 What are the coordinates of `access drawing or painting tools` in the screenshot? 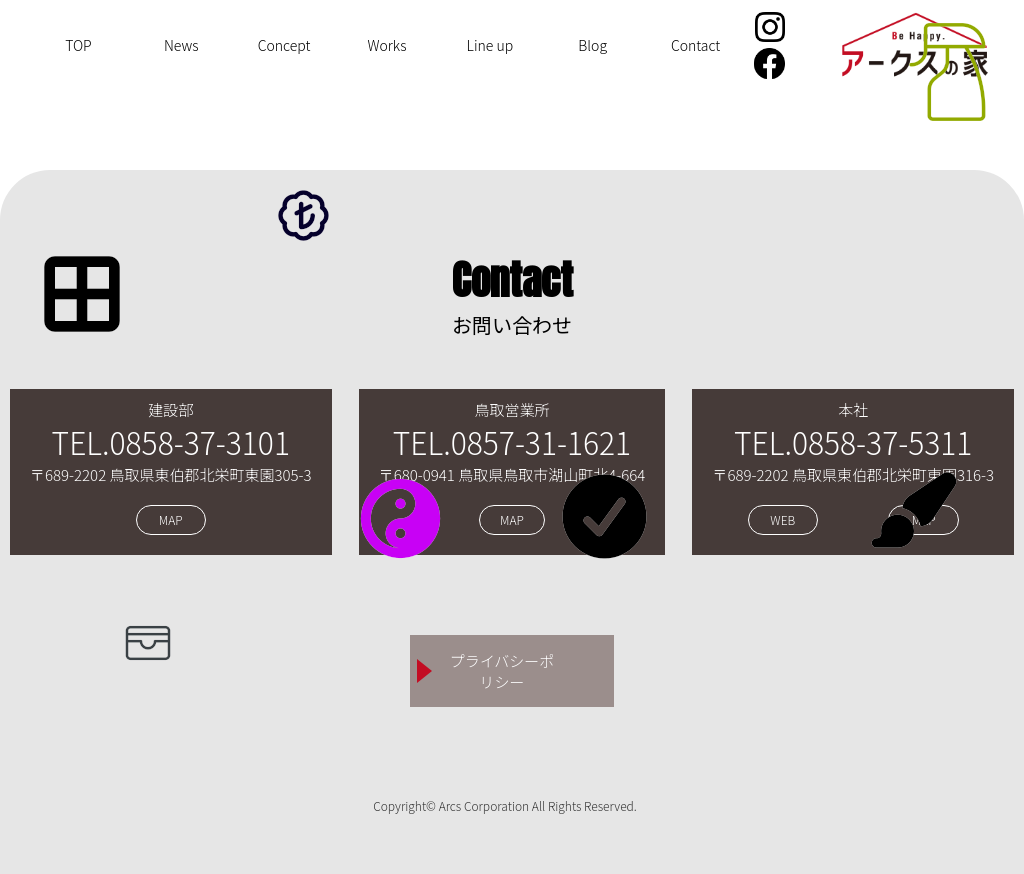 It's located at (914, 510).